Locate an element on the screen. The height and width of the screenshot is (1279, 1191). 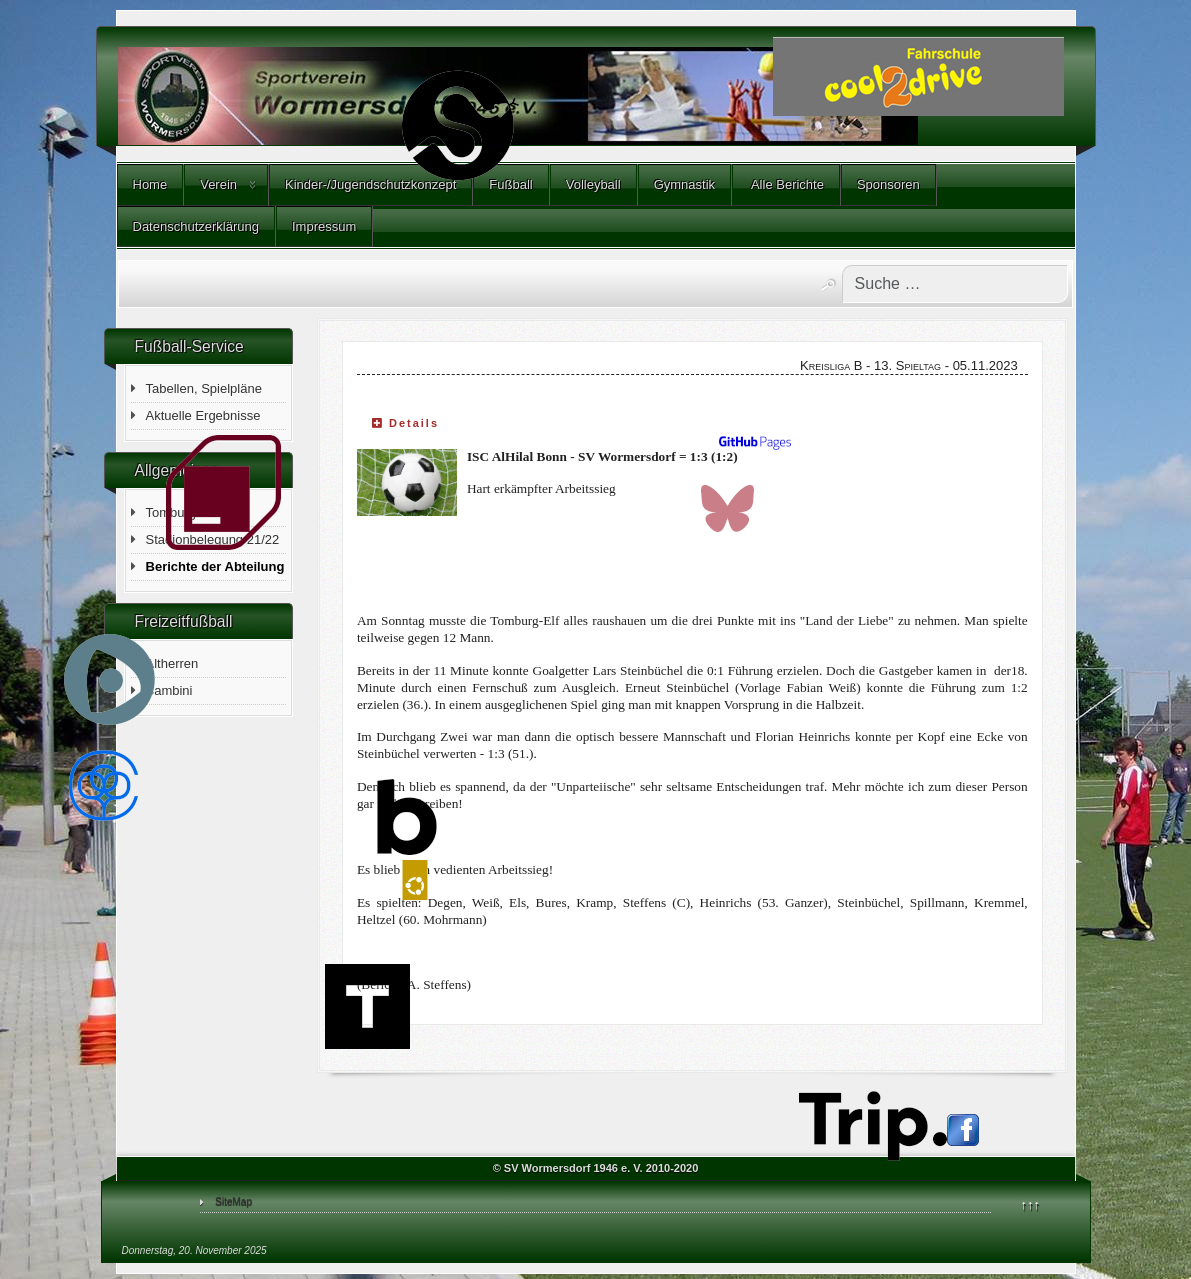
scipy python library logo is located at coordinates (460, 125).